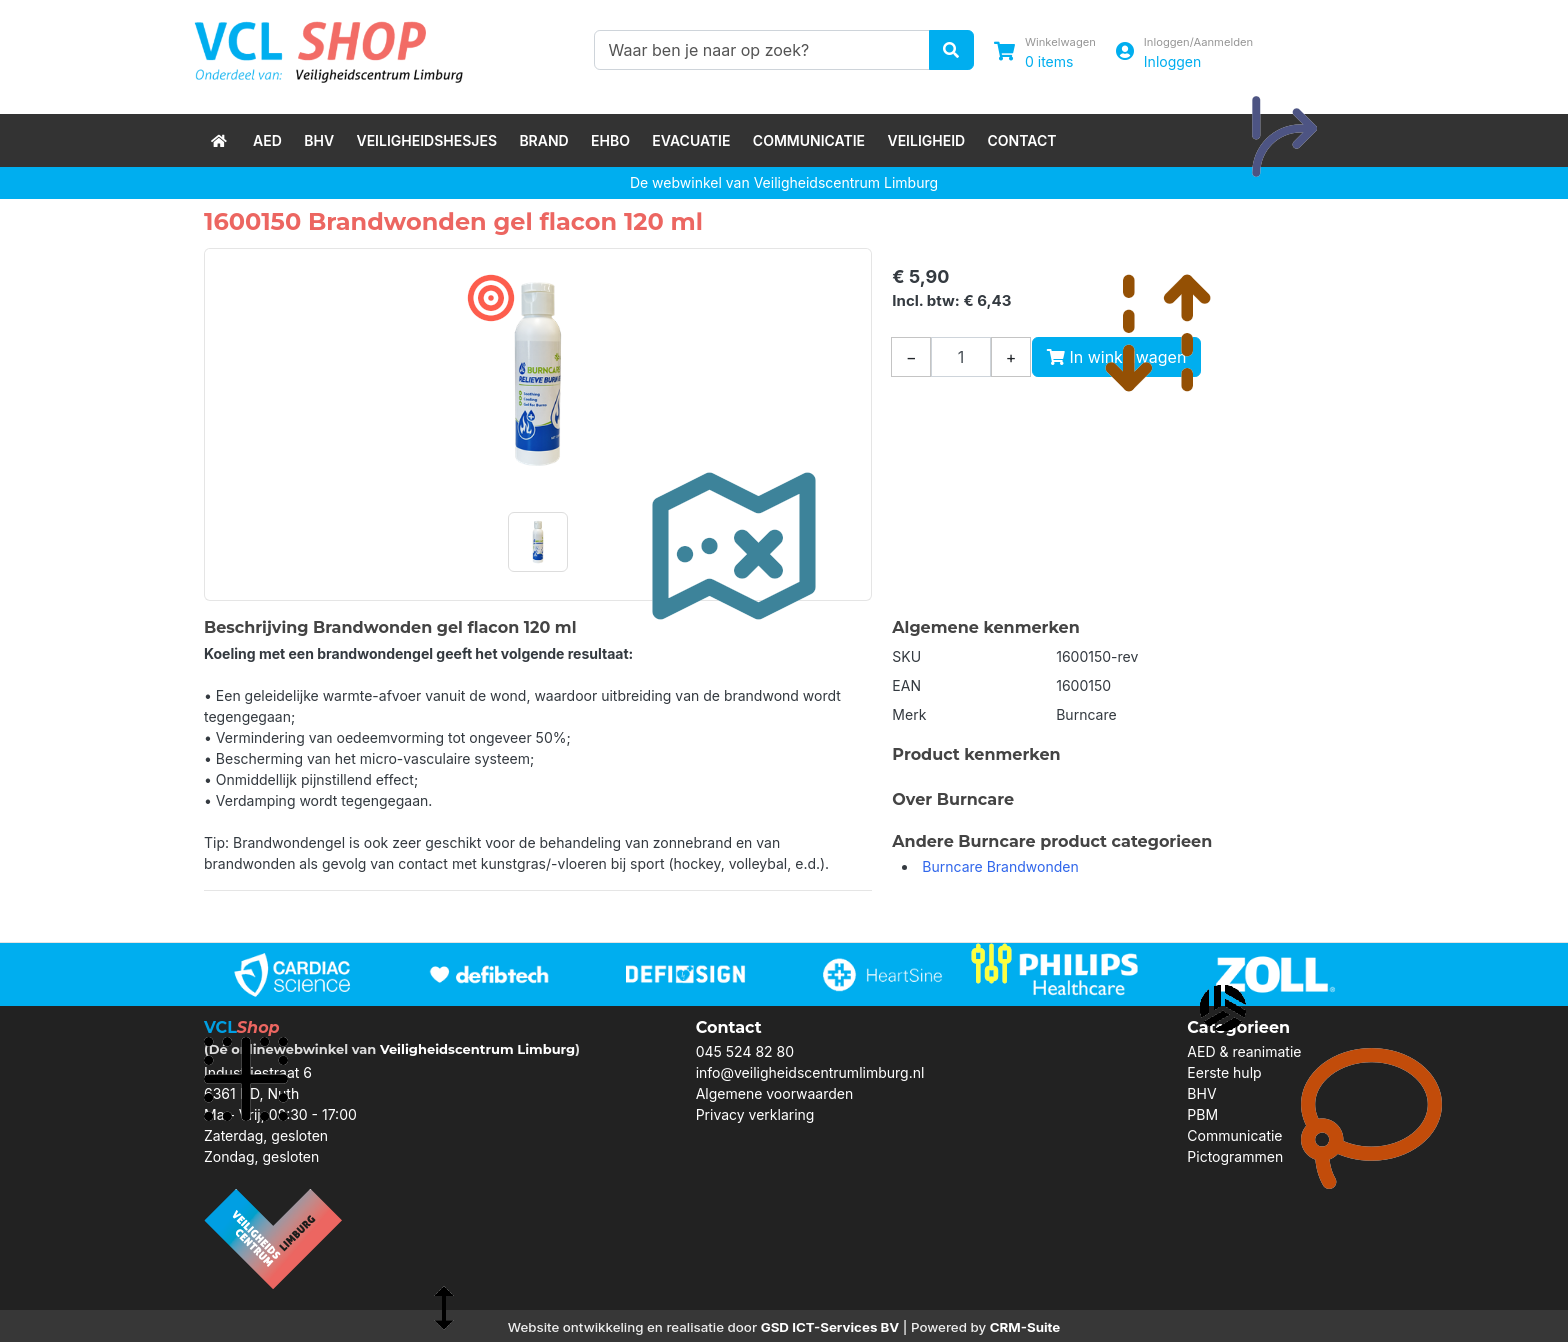 Image resolution: width=1568 pixels, height=1342 pixels. Describe the element at coordinates (444, 1308) in the screenshot. I see `adjust height or vertical size` at that location.